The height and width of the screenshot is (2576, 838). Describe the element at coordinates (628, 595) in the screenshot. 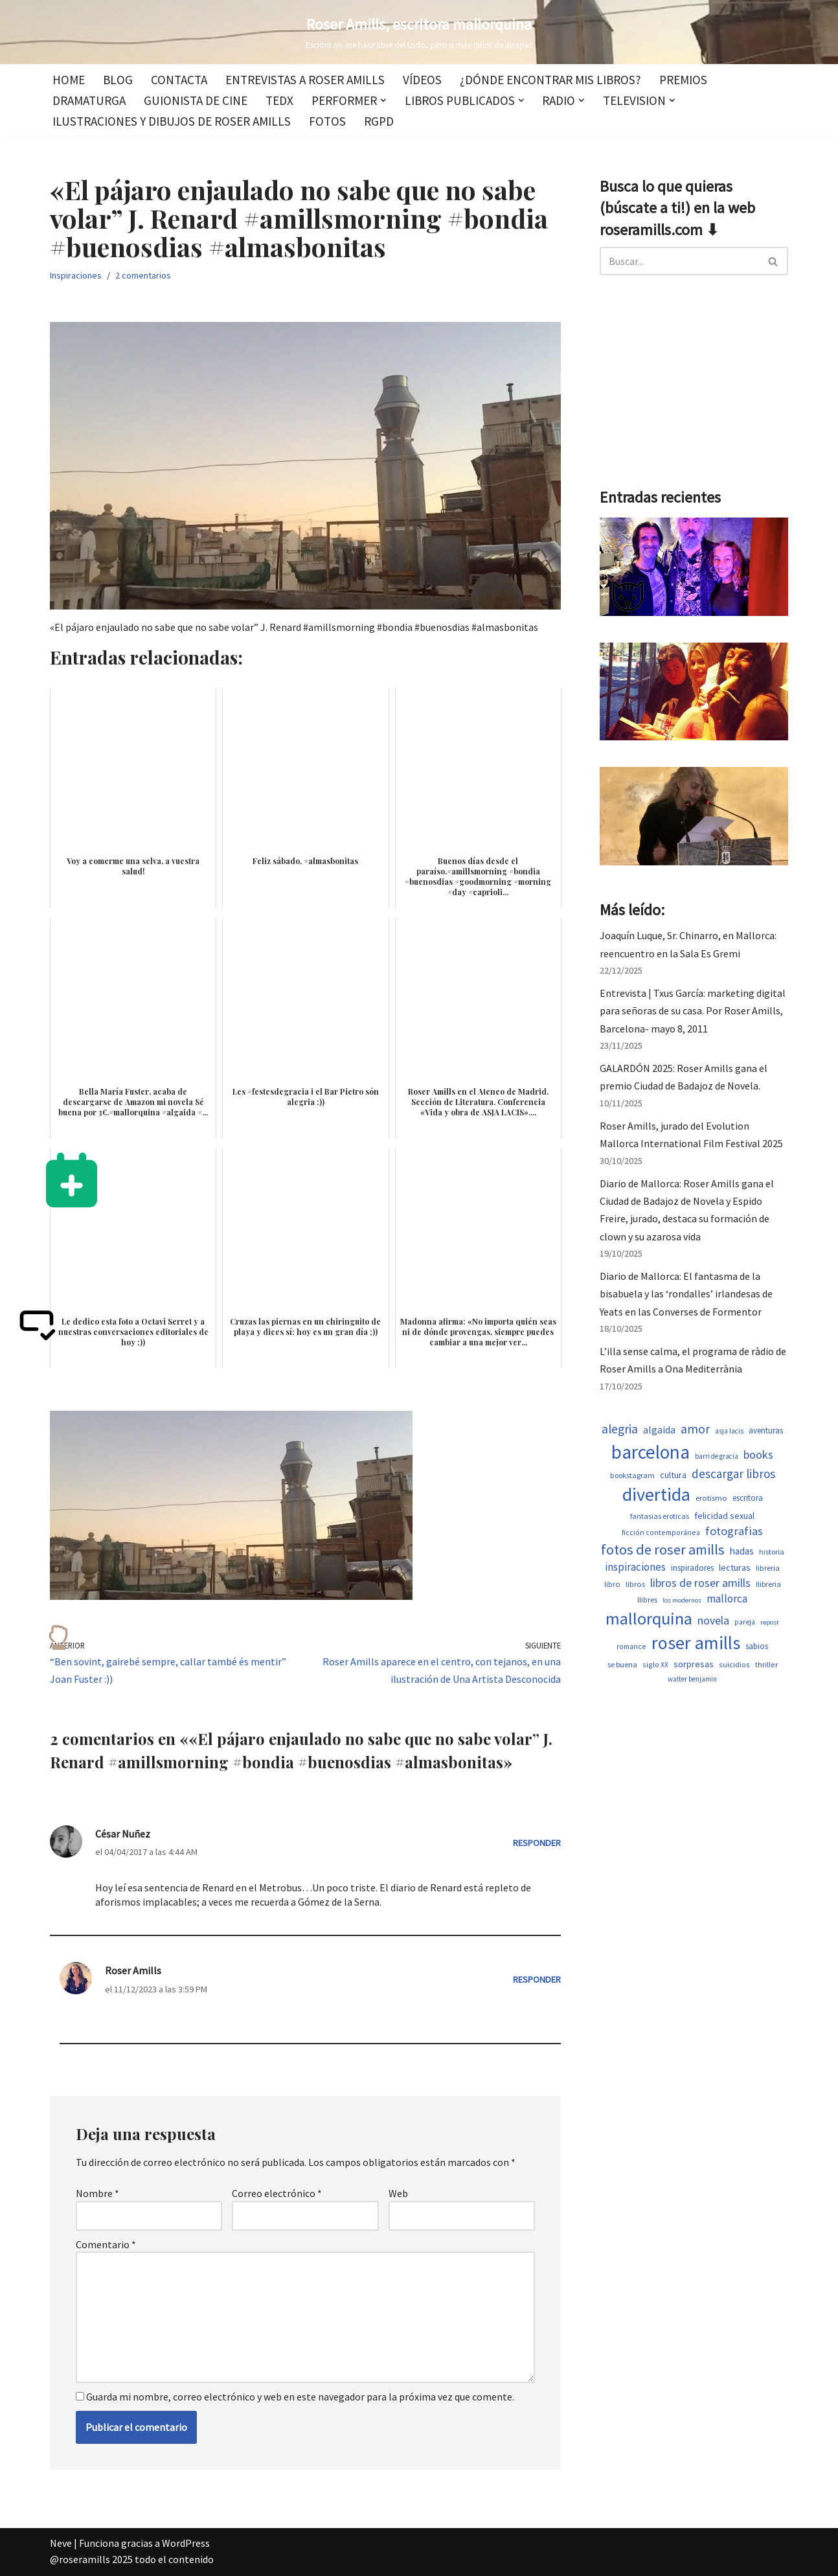

I see `view pet or animal-related content` at that location.